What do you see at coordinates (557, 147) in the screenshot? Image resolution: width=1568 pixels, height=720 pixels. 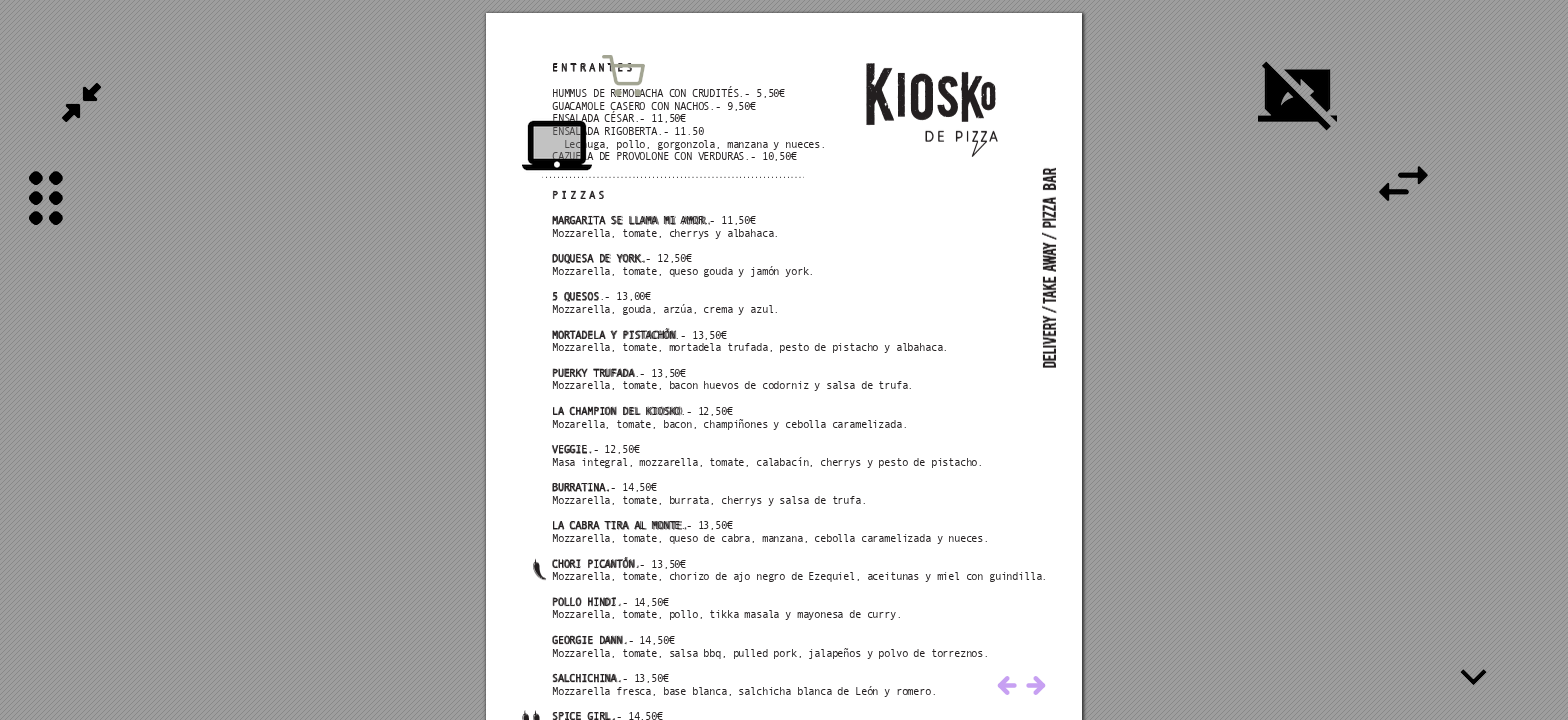 I see `switch to desktop or laptop view` at bounding box center [557, 147].